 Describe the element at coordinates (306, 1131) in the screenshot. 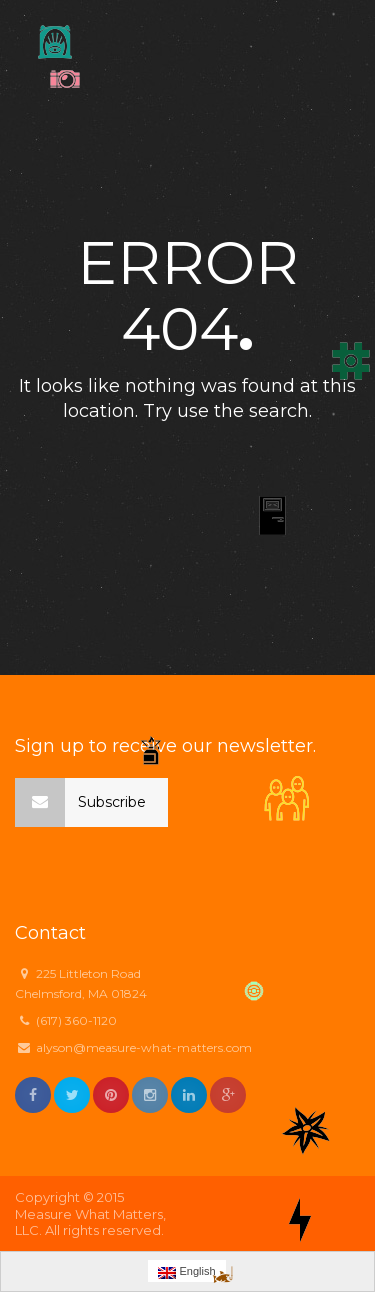

I see `open meditation or mindfulness features` at that location.